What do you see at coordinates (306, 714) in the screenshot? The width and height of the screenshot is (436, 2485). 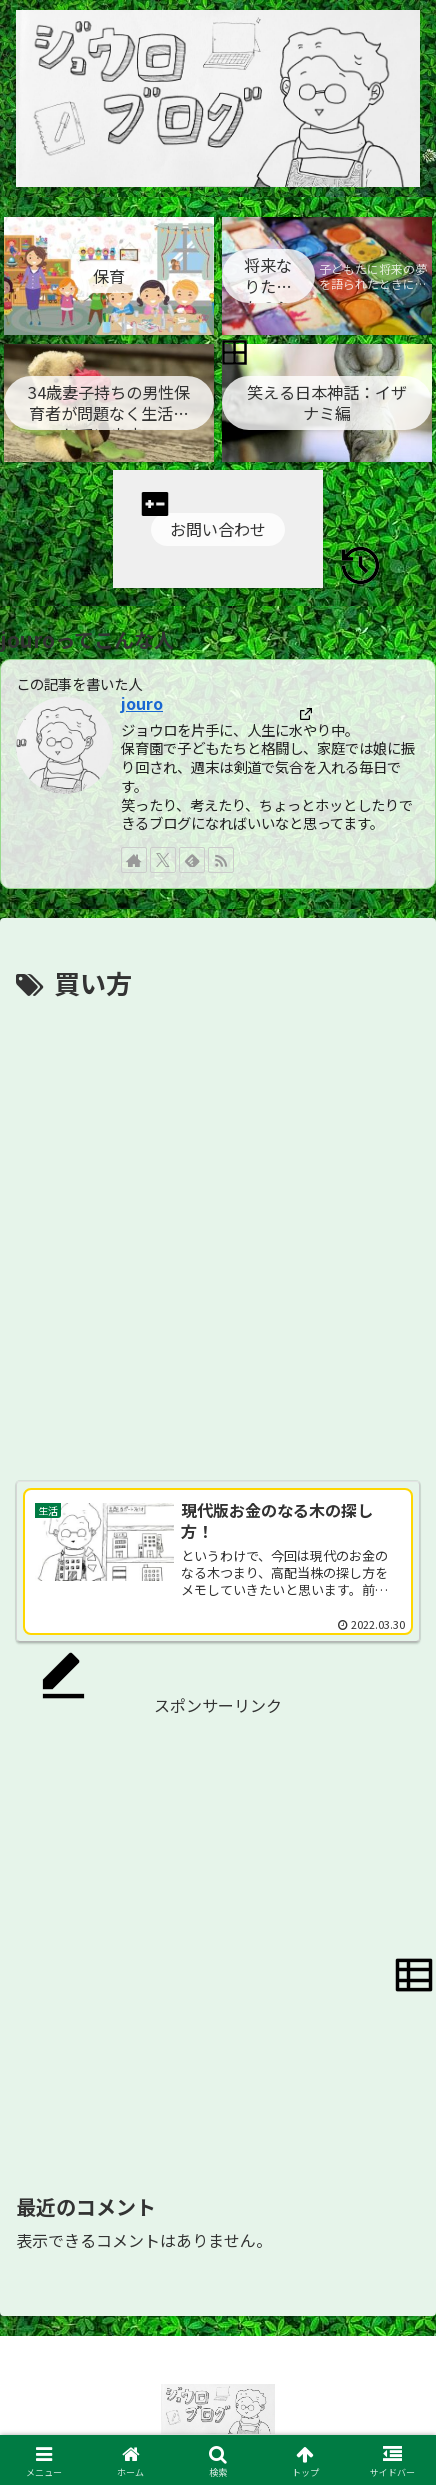 I see `open link in a new tab or window` at bounding box center [306, 714].